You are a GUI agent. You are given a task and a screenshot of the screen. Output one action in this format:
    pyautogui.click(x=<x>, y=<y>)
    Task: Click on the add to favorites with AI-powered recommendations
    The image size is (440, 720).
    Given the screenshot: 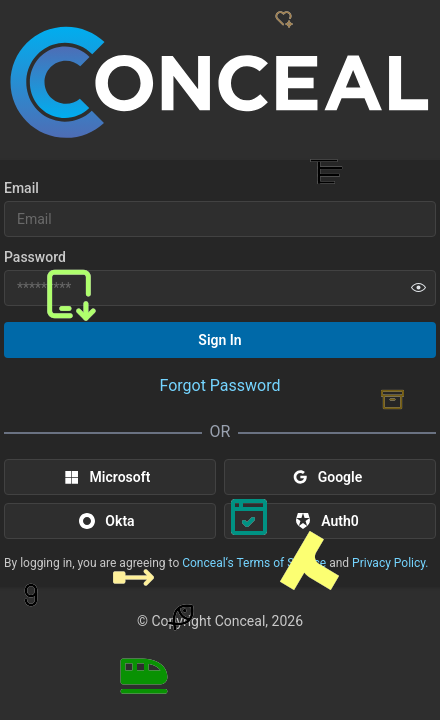 What is the action you would take?
    pyautogui.click(x=283, y=18)
    